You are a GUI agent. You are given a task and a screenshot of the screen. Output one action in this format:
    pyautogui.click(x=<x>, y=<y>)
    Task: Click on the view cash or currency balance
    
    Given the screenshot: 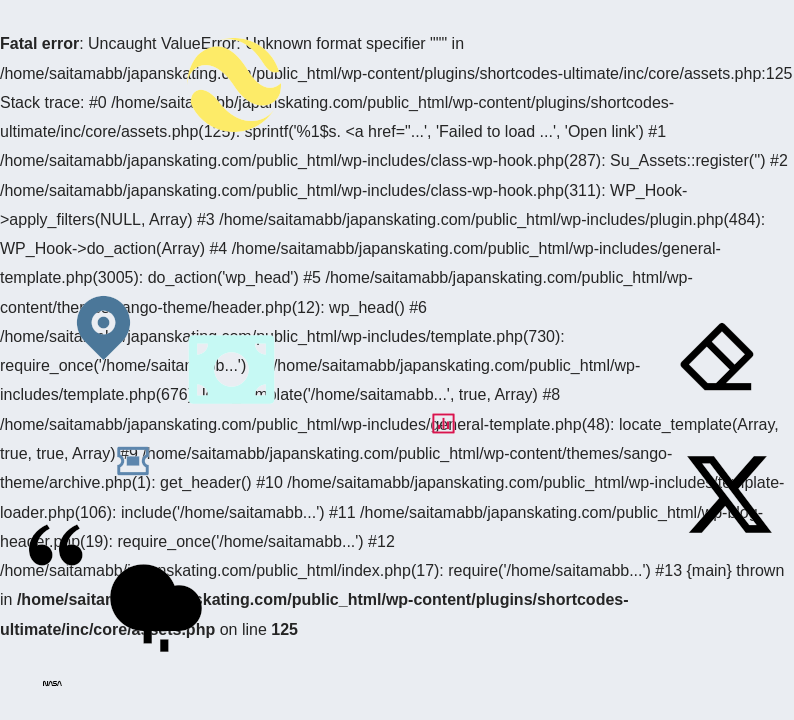 What is the action you would take?
    pyautogui.click(x=231, y=369)
    